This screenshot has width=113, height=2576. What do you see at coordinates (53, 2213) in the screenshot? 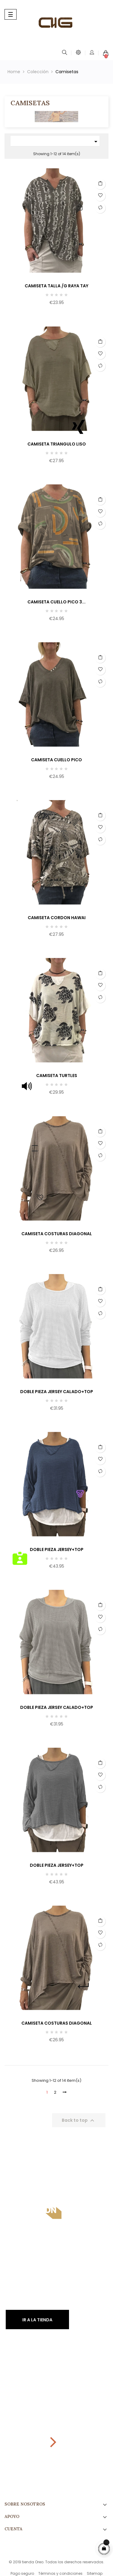
I see `visit Designer News website` at bounding box center [53, 2213].